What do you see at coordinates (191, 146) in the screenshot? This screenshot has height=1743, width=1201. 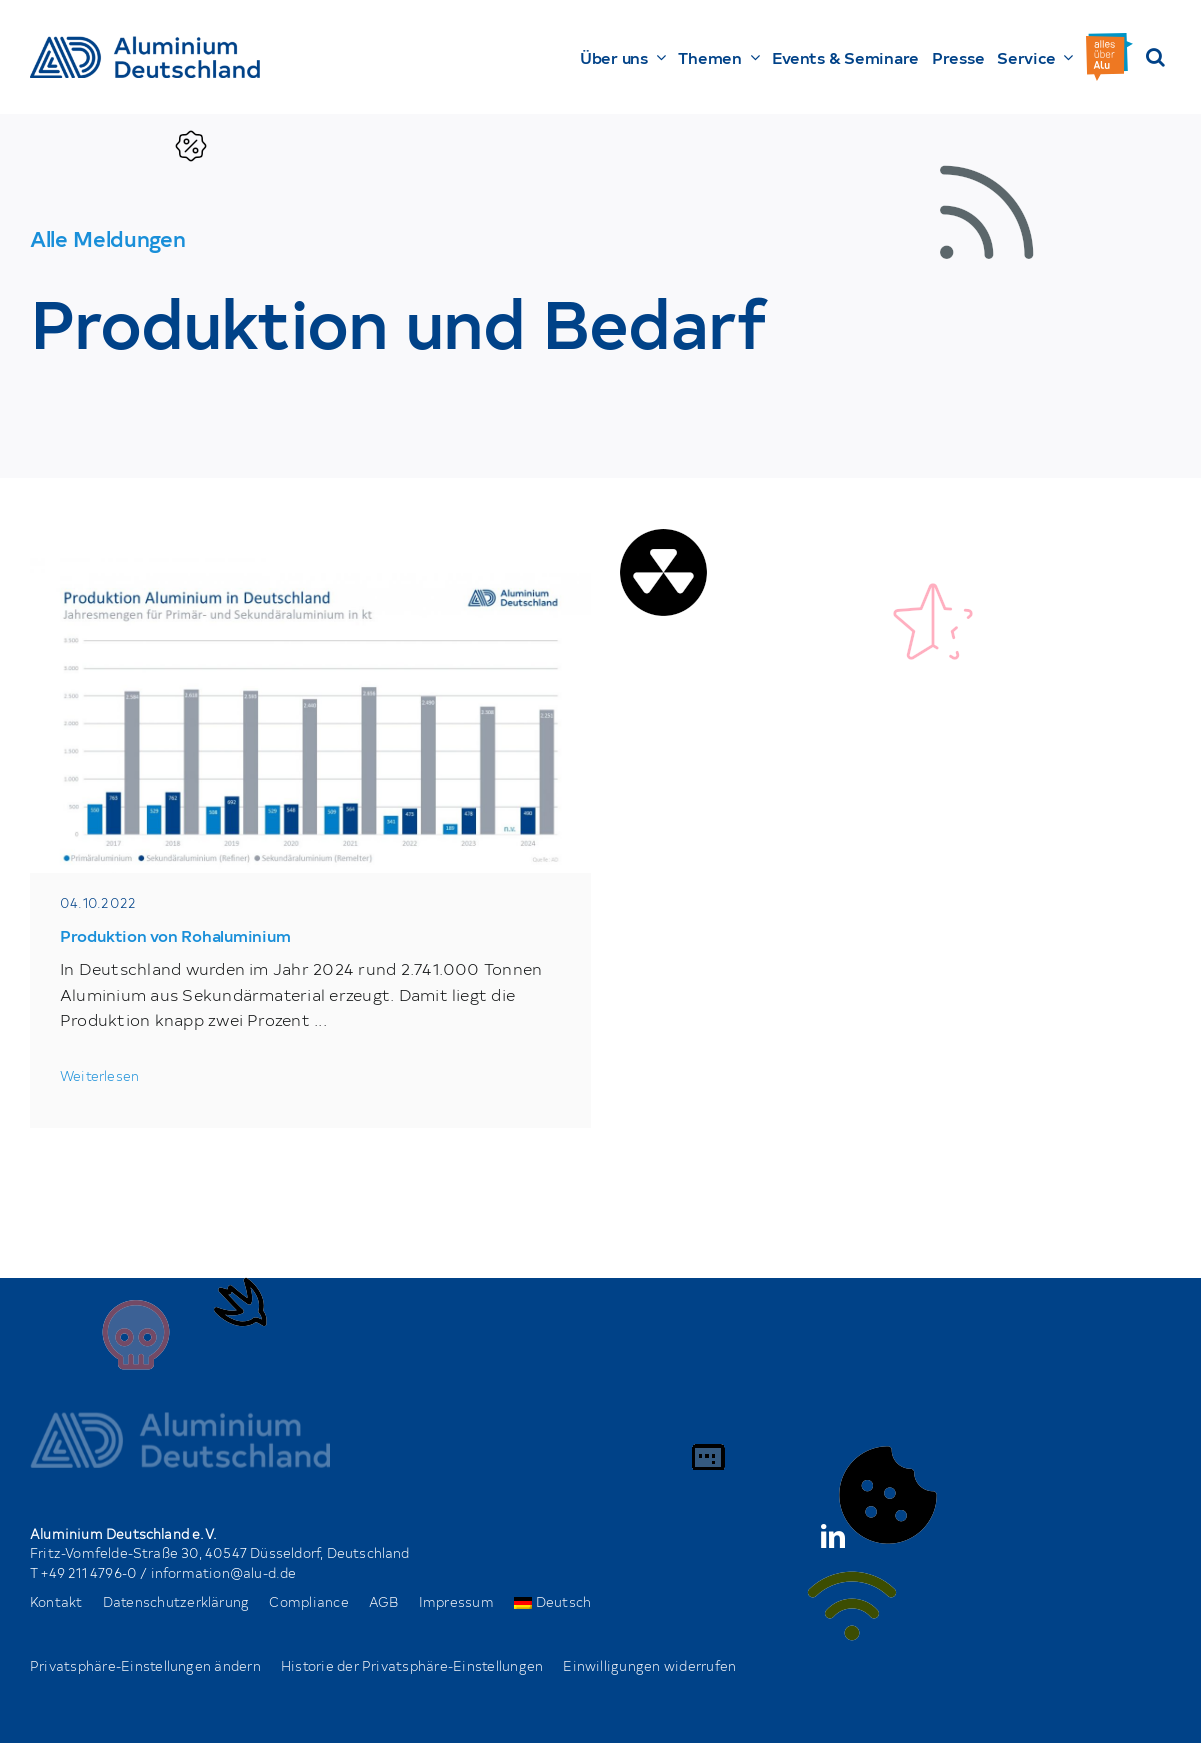 I see `view available discounts or promotions` at bounding box center [191, 146].